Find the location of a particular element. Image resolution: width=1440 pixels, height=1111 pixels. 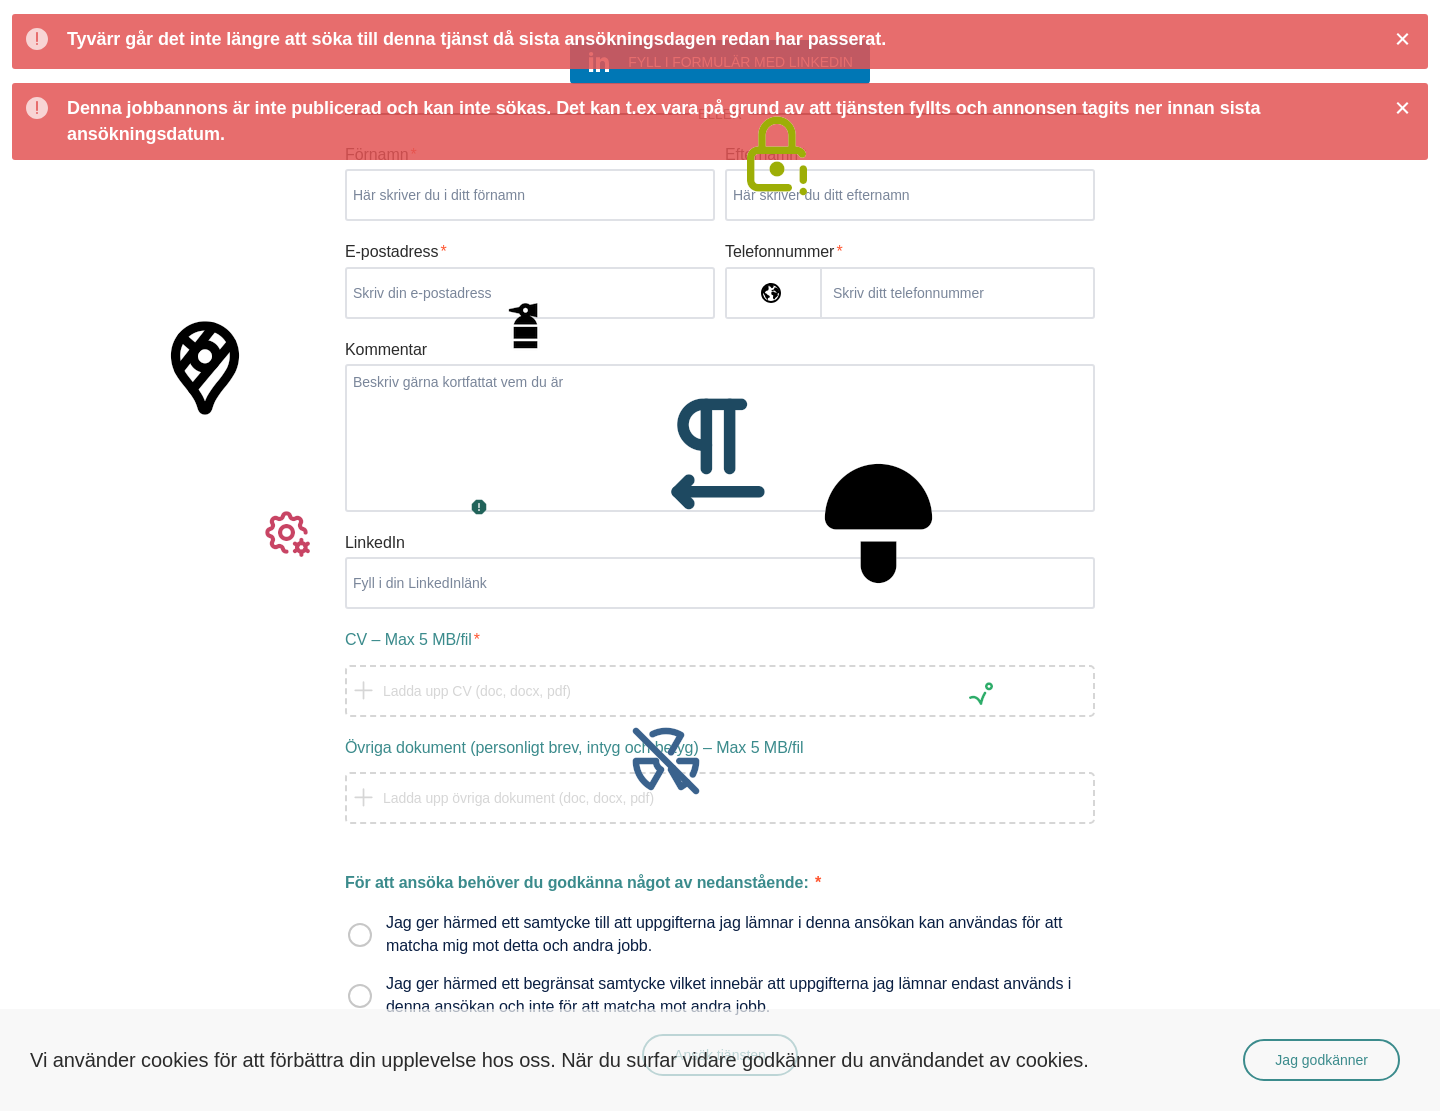

indicates a critical warning or error state is located at coordinates (479, 507).